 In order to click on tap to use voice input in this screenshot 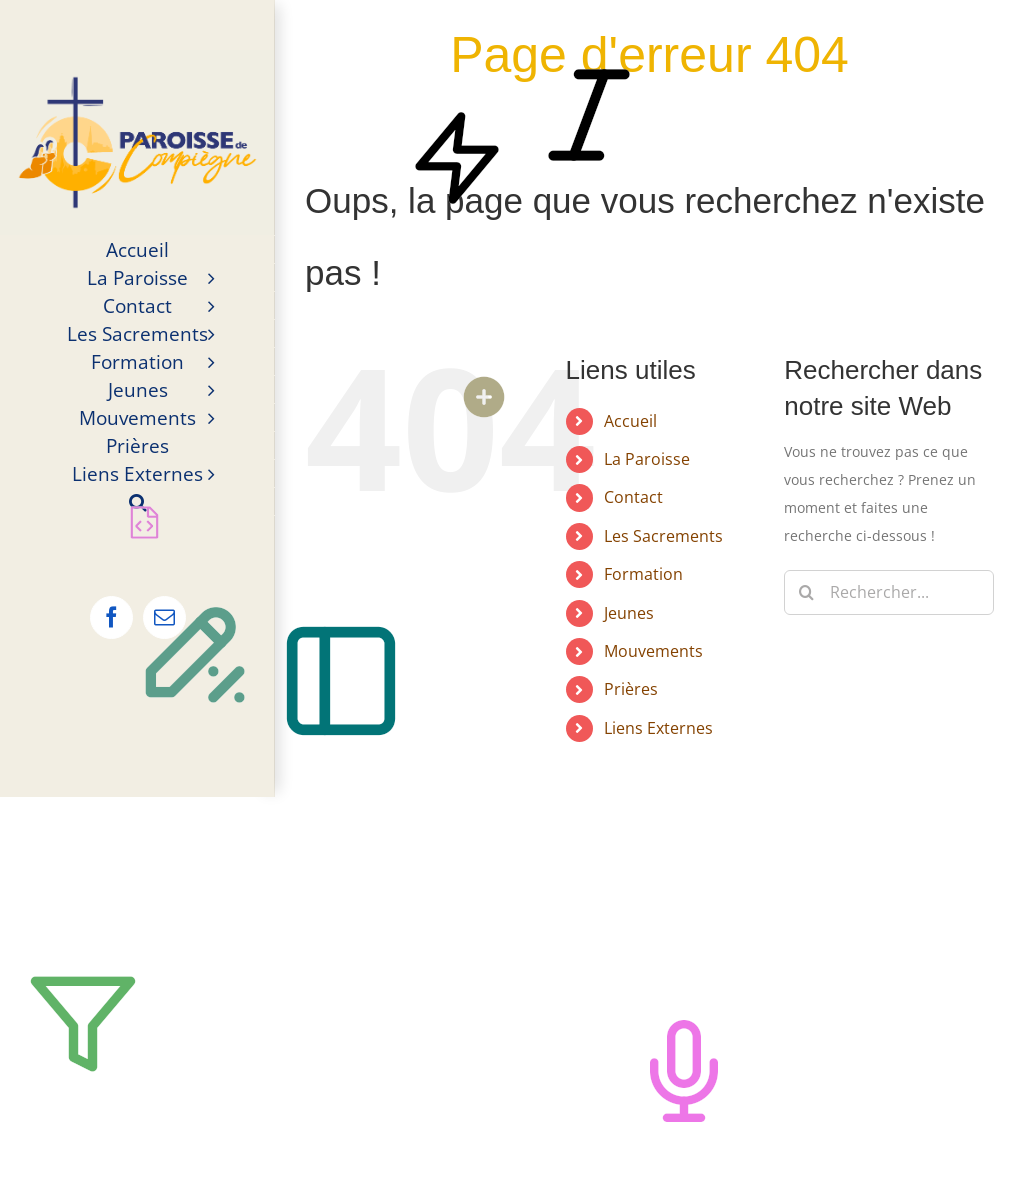, I will do `click(684, 1071)`.